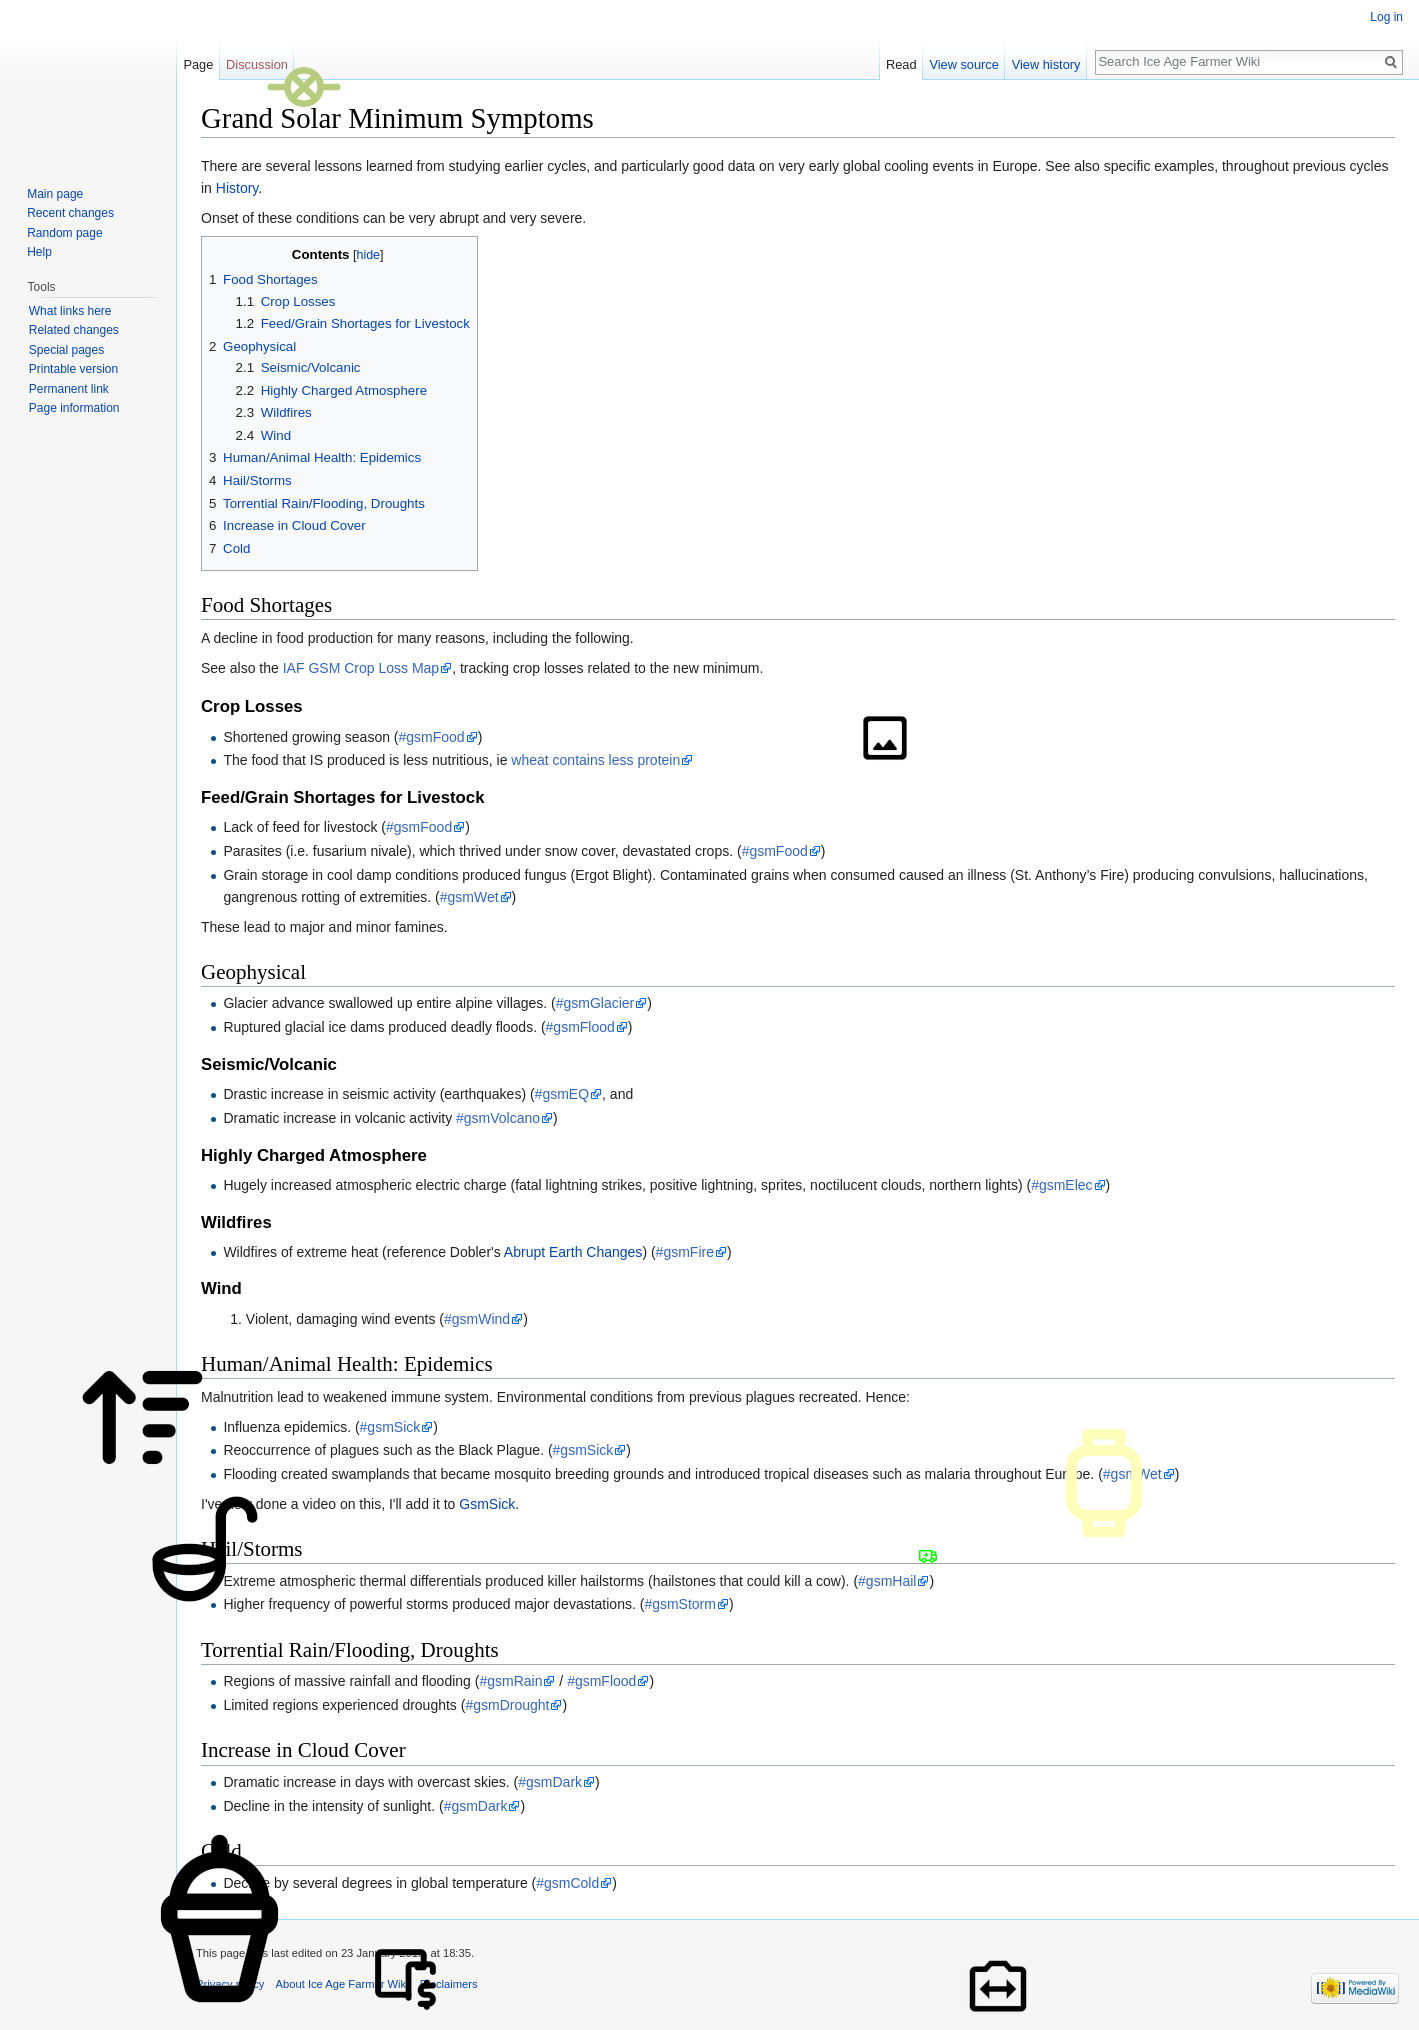 The height and width of the screenshot is (2030, 1419). I want to click on sort list in ascending order, so click(142, 1417).